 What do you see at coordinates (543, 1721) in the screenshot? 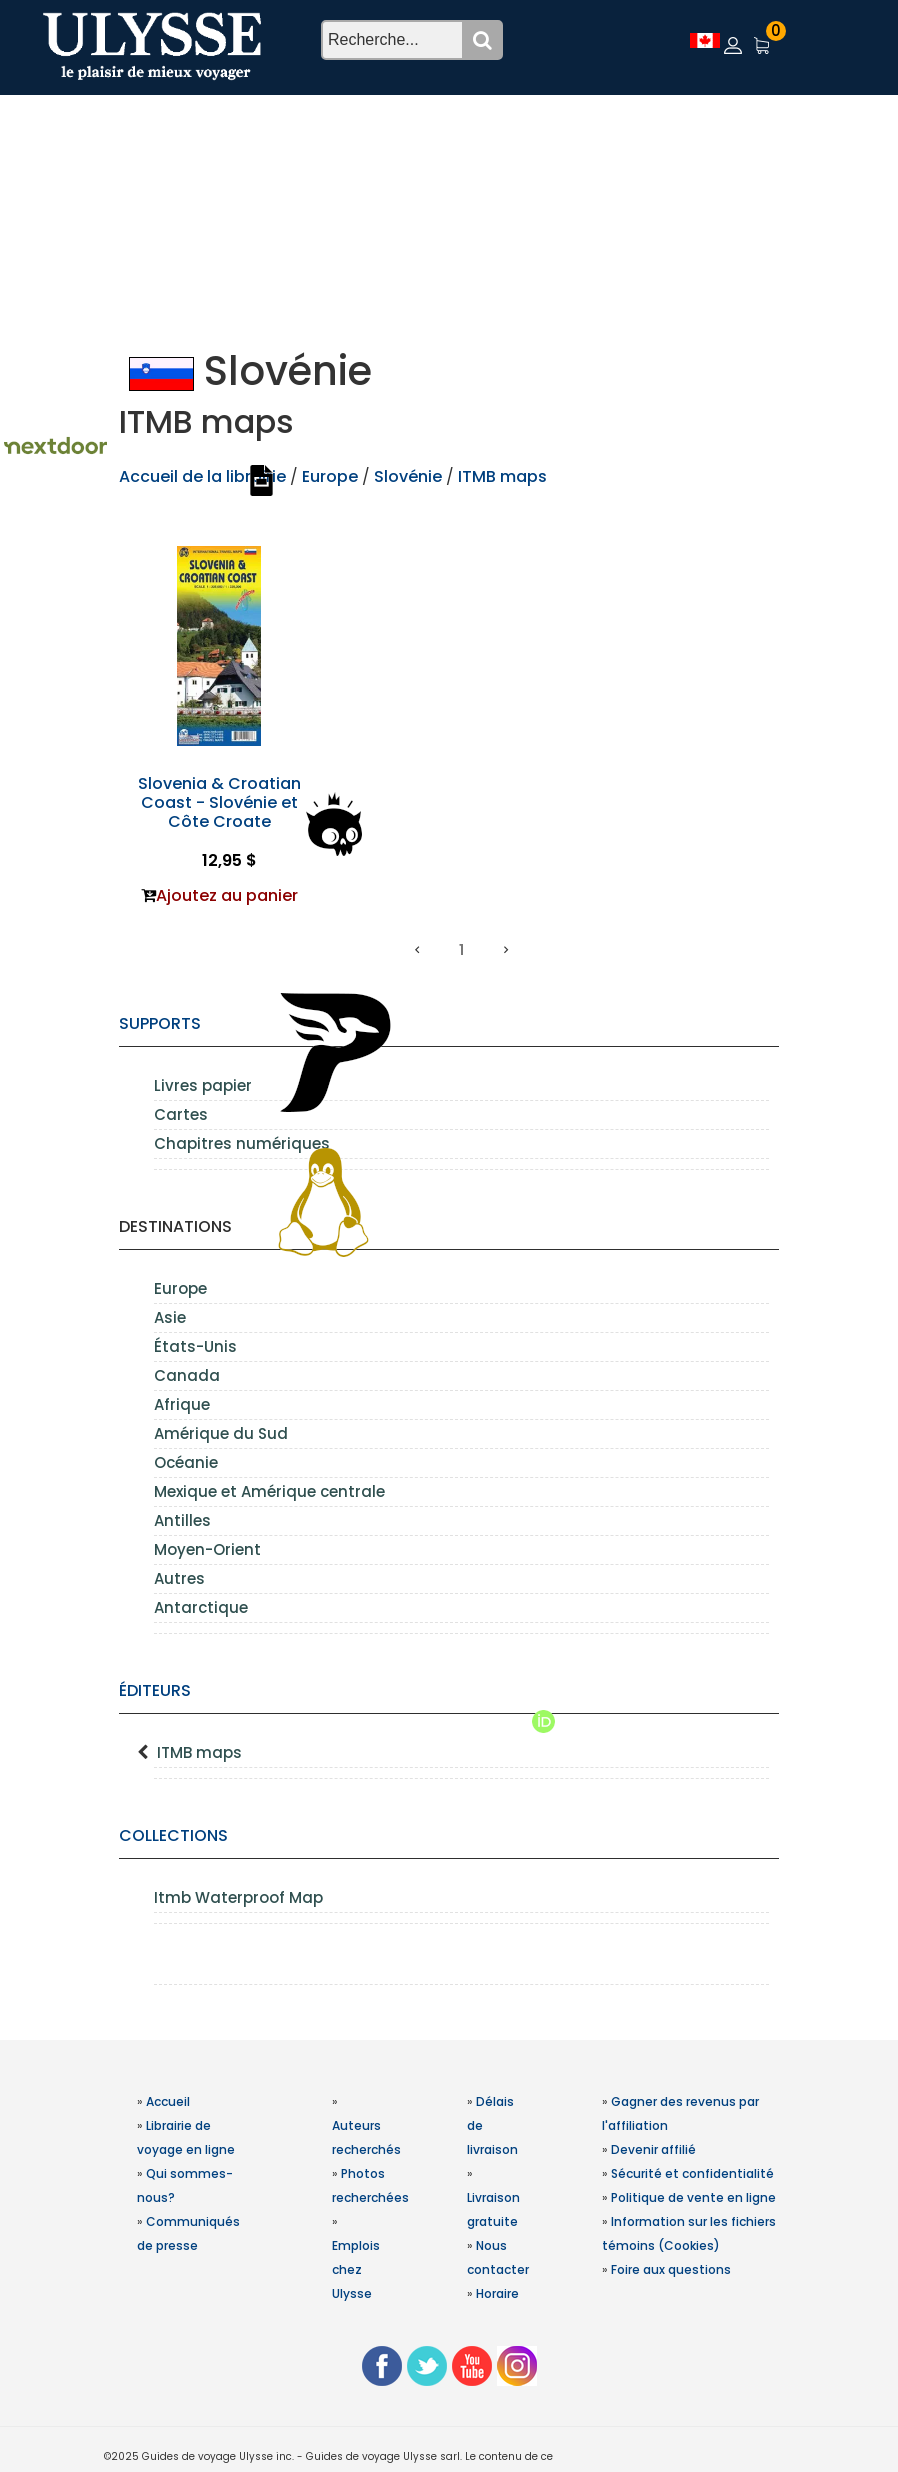
I see `link to your ORCID researcher profile` at bounding box center [543, 1721].